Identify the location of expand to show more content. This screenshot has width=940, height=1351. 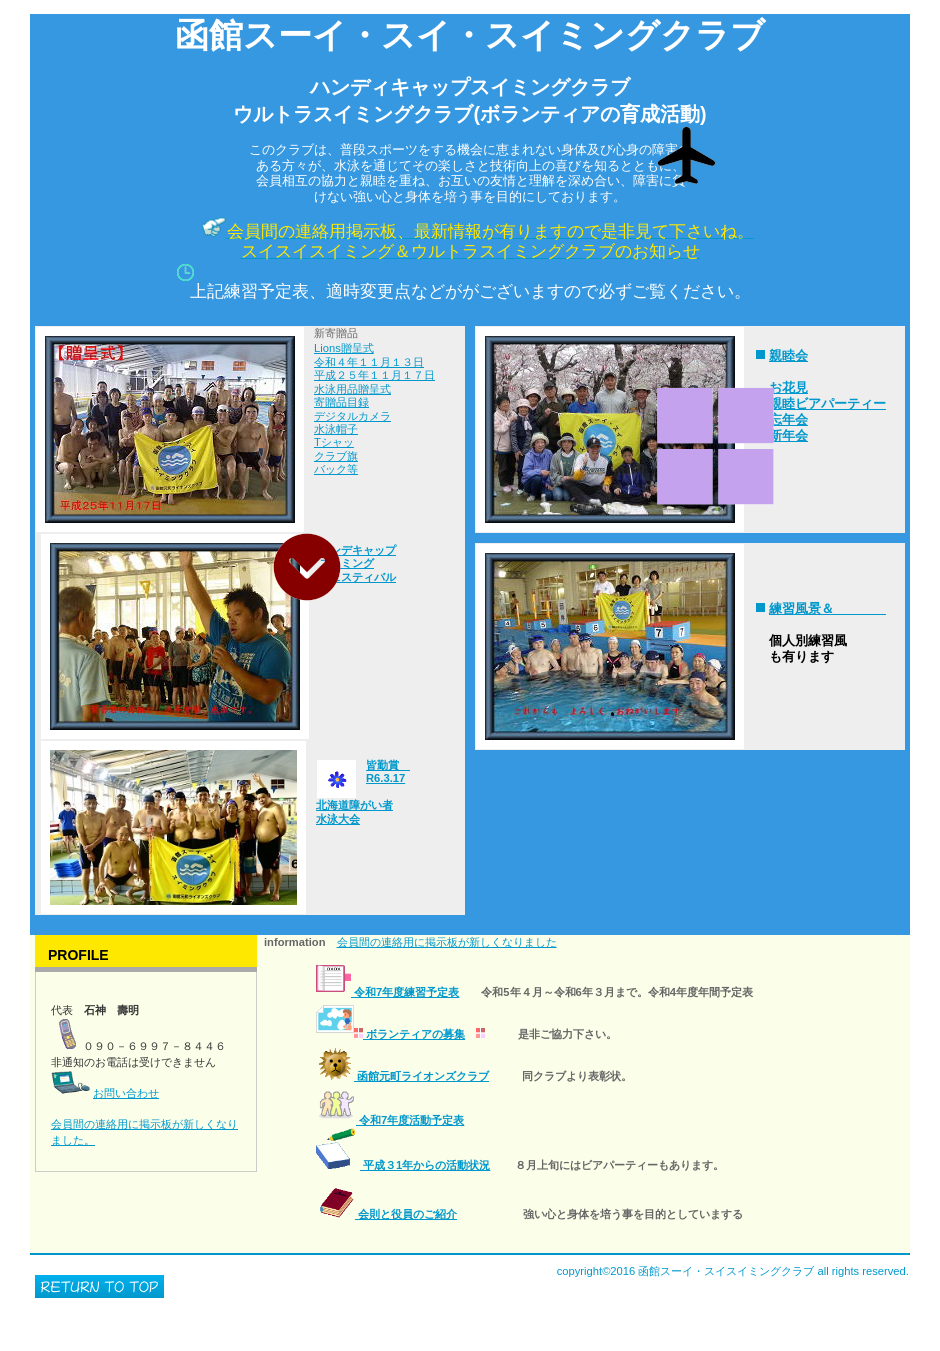
(307, 567).